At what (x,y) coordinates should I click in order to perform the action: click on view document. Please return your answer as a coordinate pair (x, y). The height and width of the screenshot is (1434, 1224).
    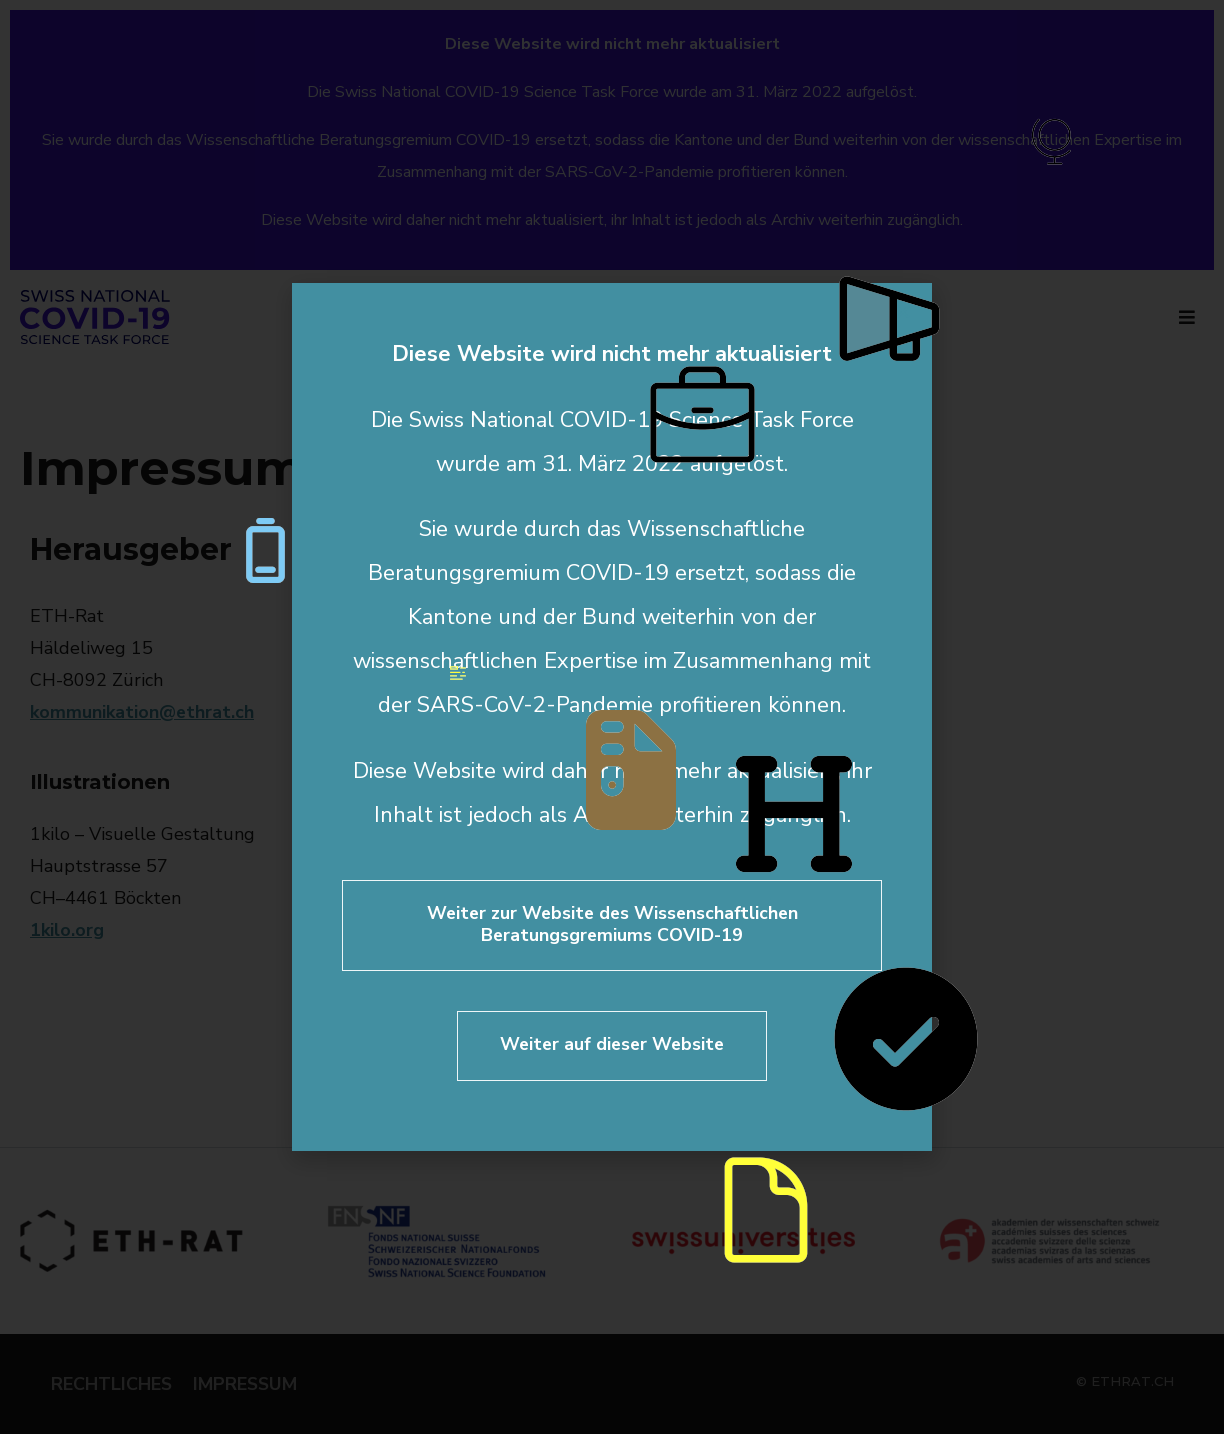
    Looking at the image, I should click on (766, 1210).